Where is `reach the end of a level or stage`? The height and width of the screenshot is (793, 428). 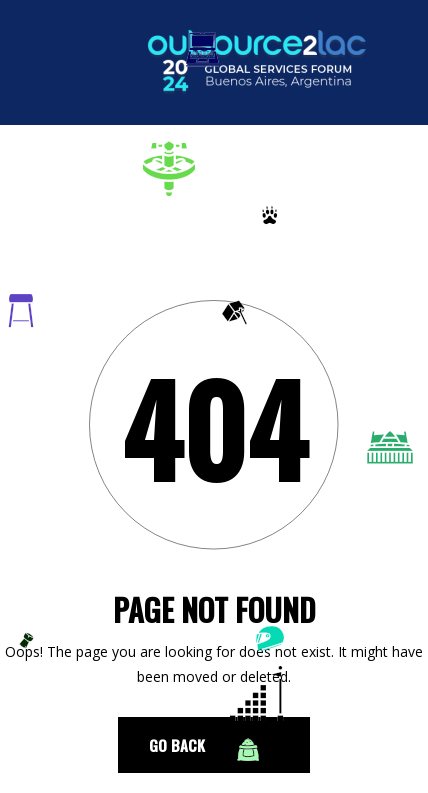
reach the end of a level or stage is located at coordinates (257, 693).